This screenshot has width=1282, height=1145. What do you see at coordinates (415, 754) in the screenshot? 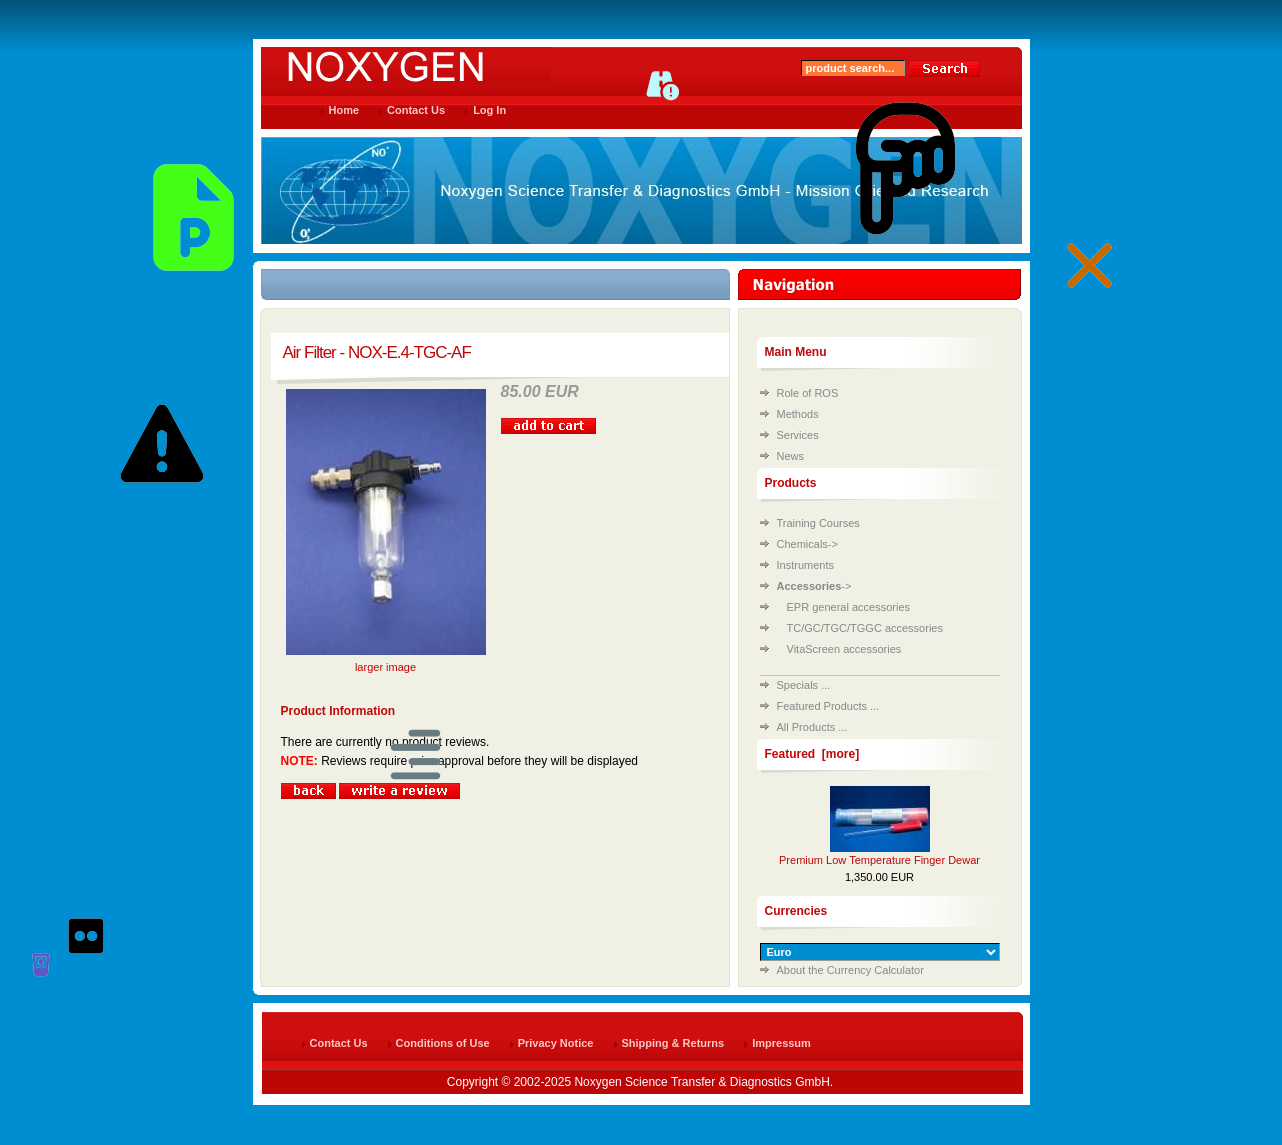
I see `align text to the right` at bounding box center [415, 754].